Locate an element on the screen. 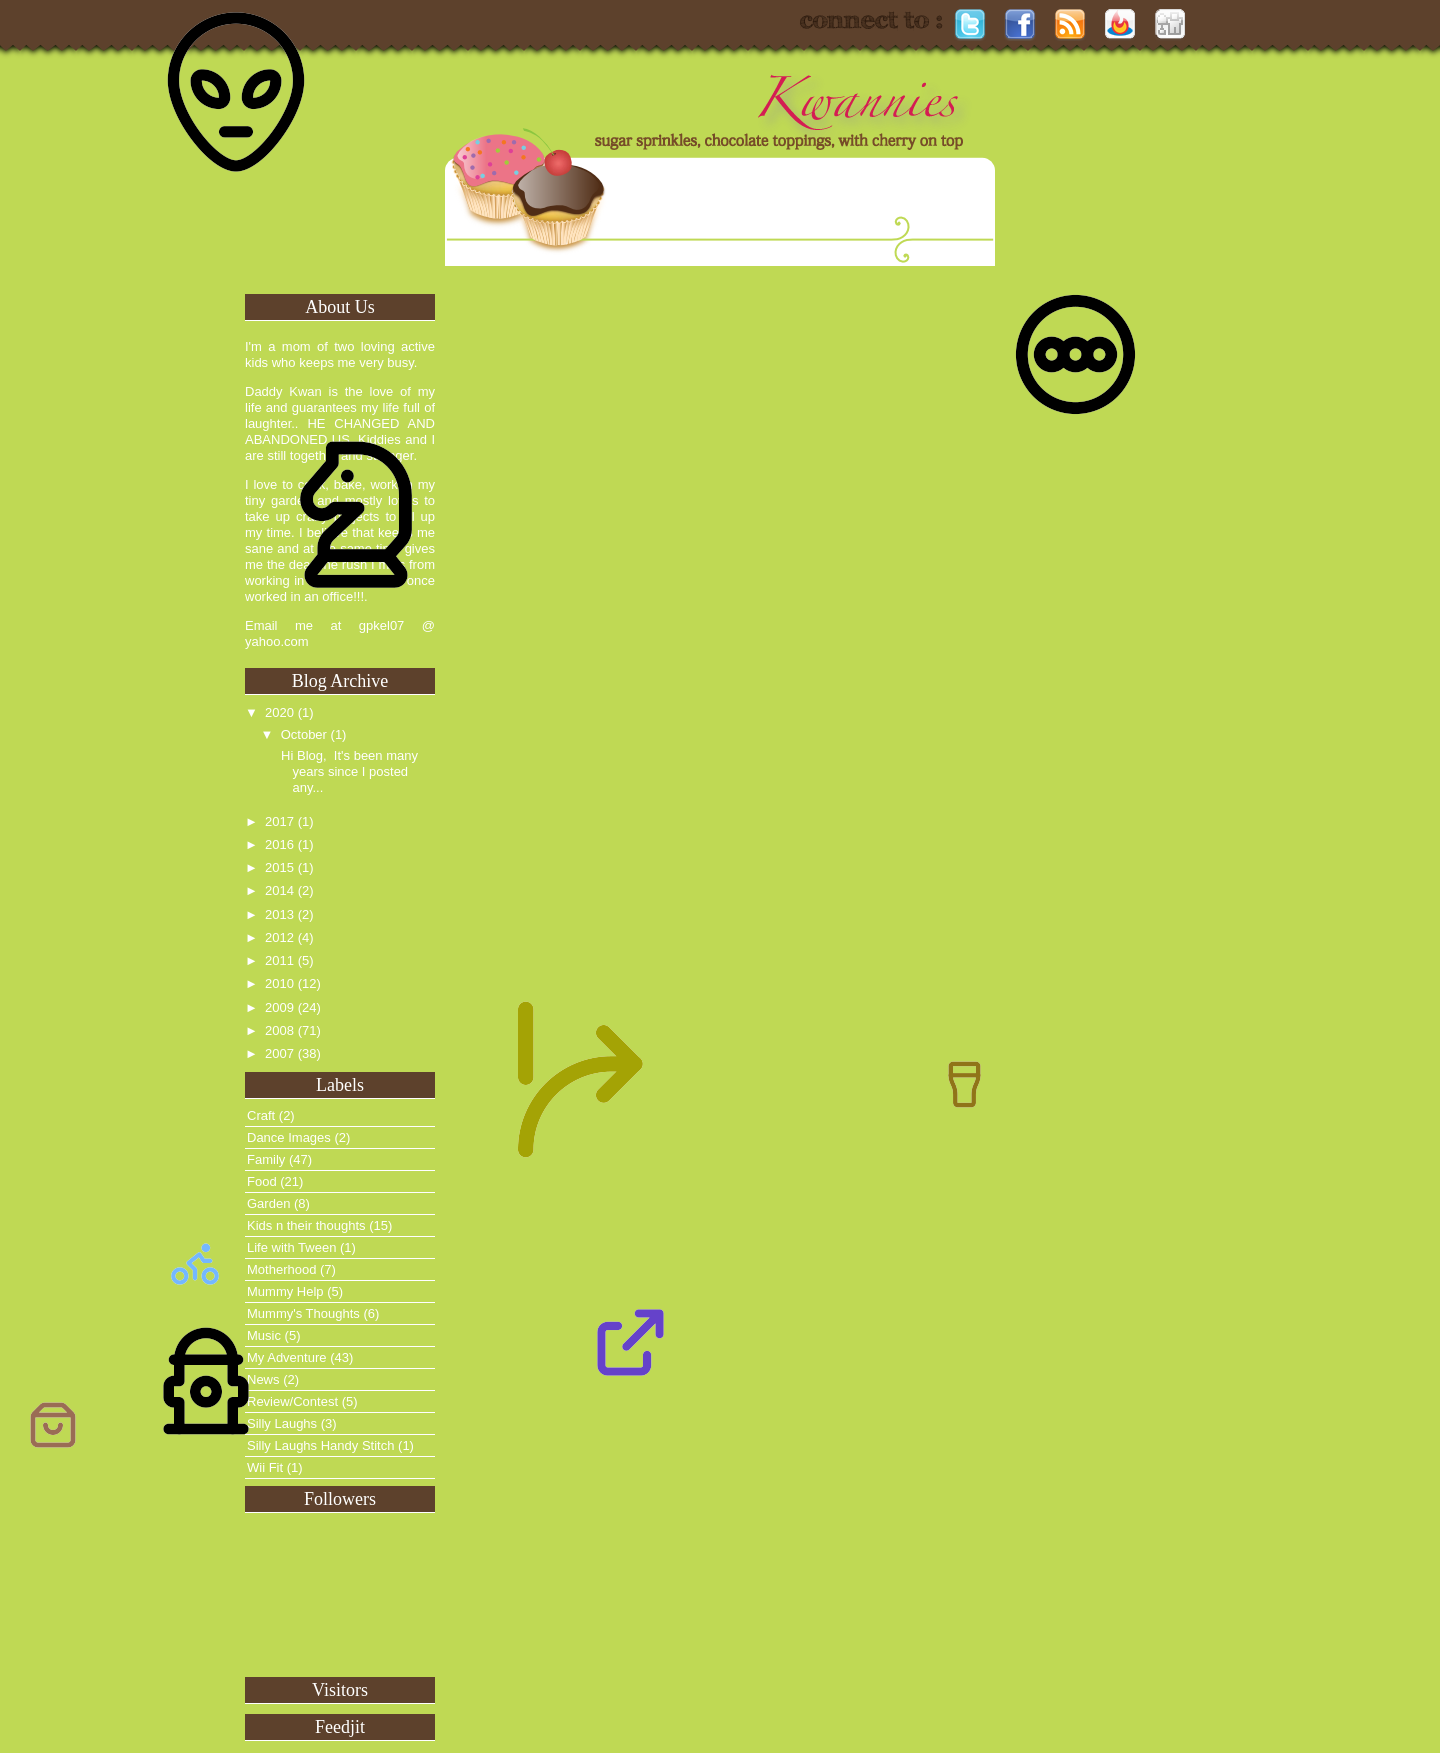 The image size is (1440, 1753). open Letterboxd app is located at coordinates (1075, 354).